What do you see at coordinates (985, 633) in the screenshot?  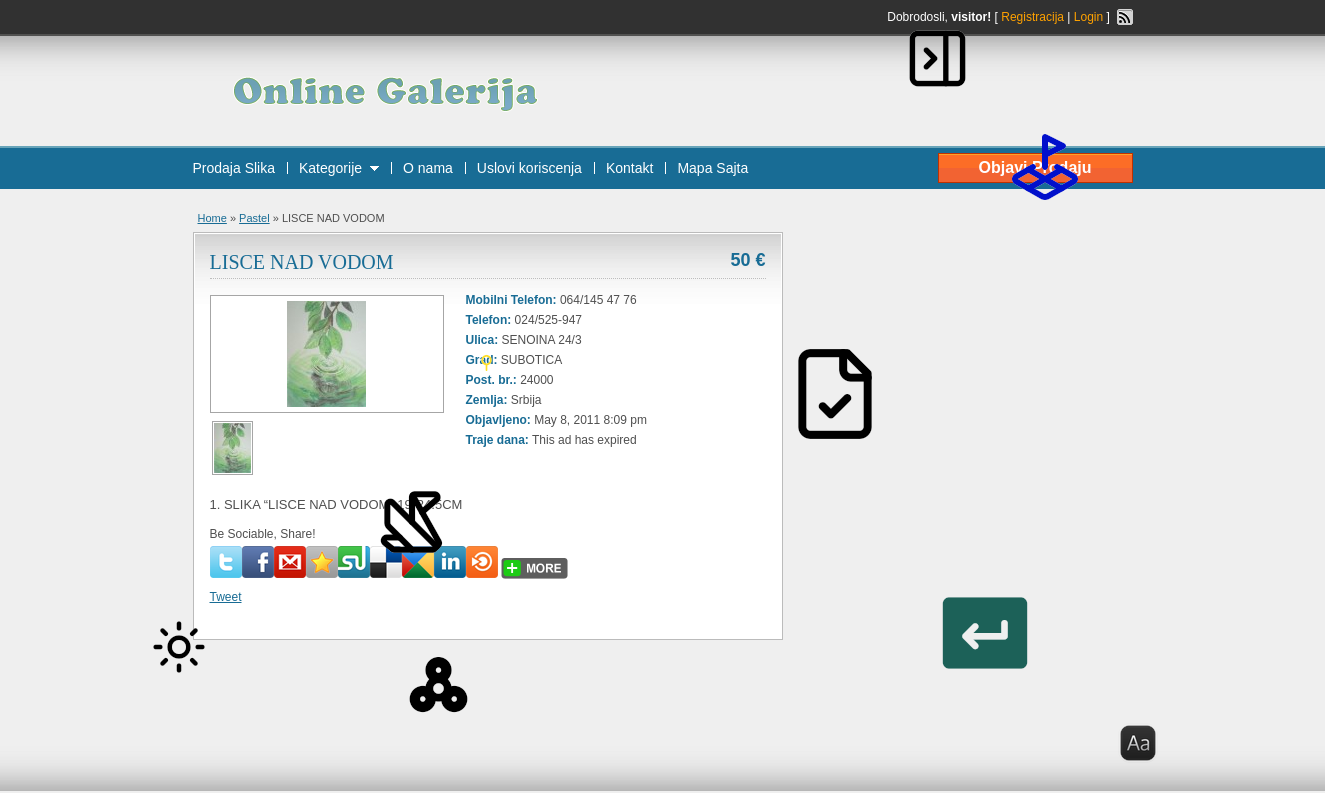 I see `press enter or return key` at bounding box center [985, 633].